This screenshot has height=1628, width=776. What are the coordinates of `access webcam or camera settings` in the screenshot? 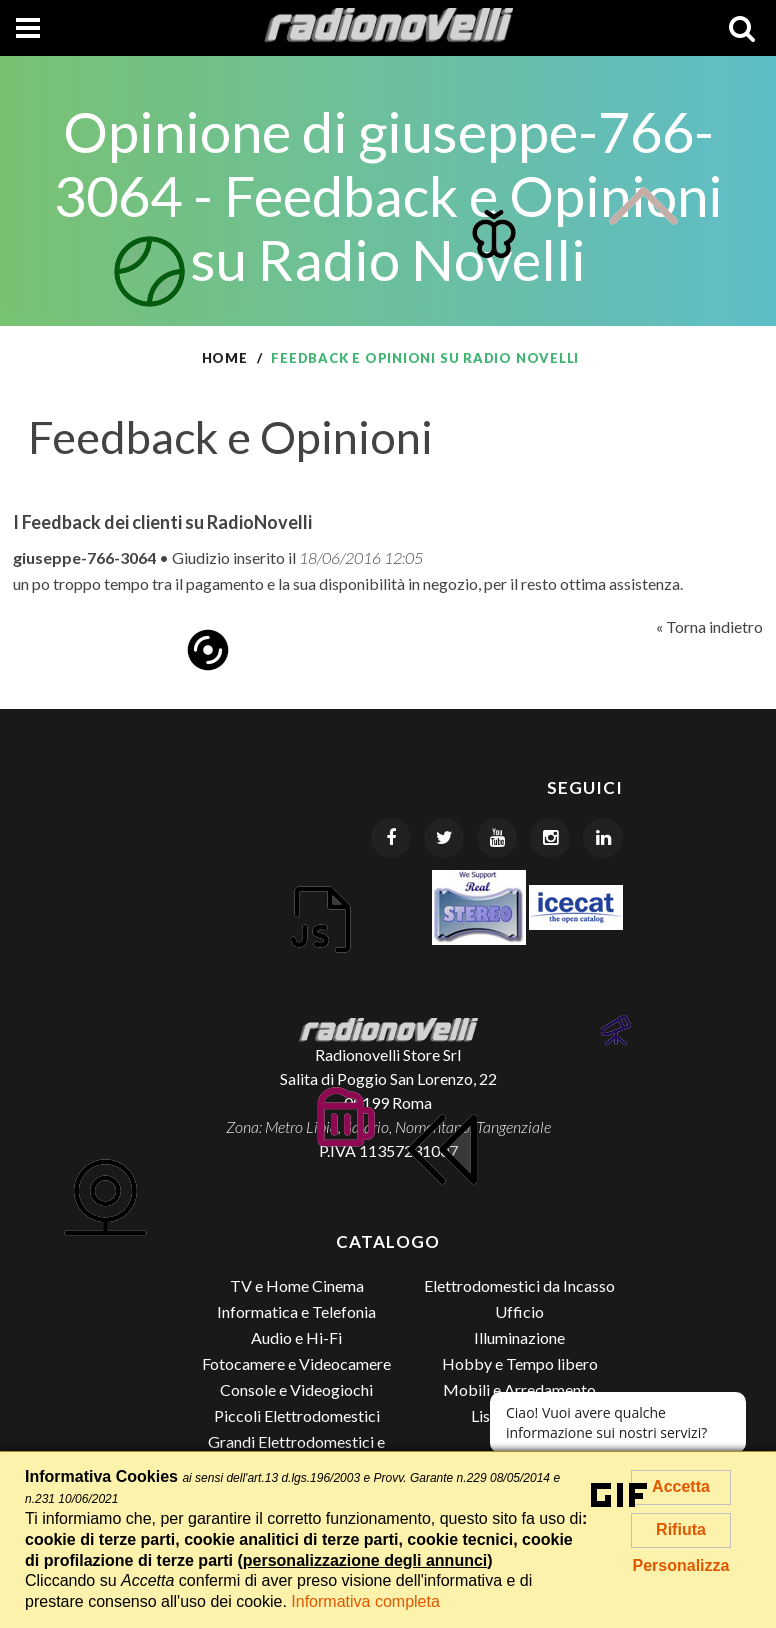 It's located at (105, 1200).